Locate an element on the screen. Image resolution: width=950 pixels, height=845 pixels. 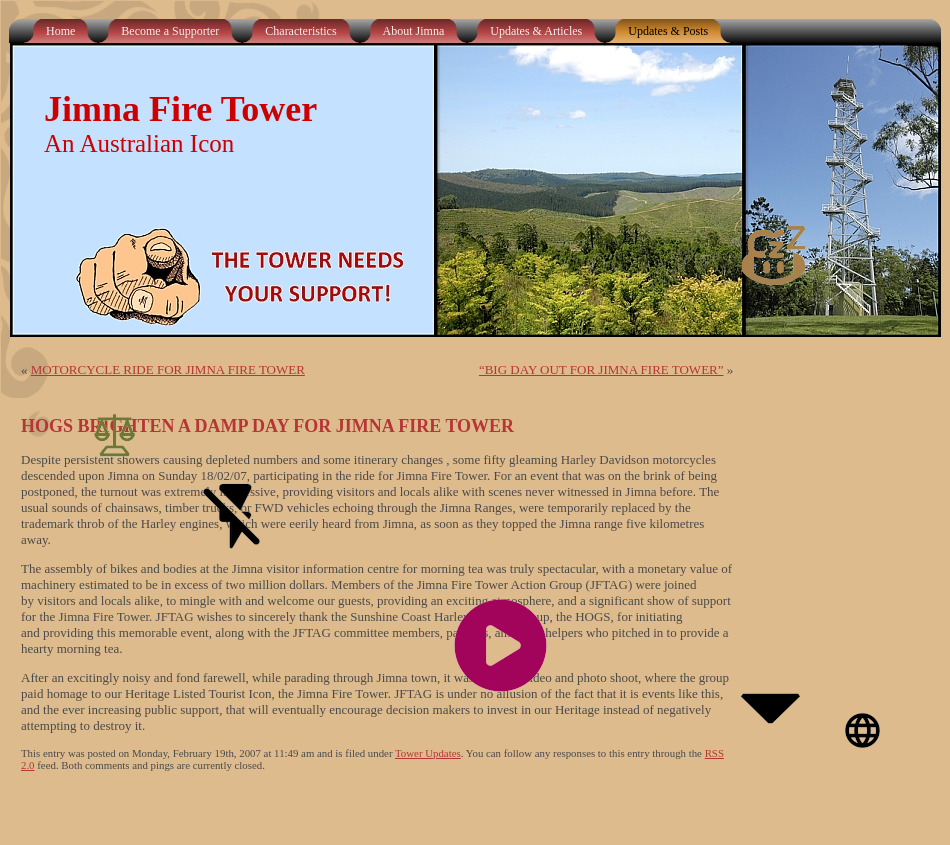
expand a dropdown menu or list is located at coordinates (770, 708).